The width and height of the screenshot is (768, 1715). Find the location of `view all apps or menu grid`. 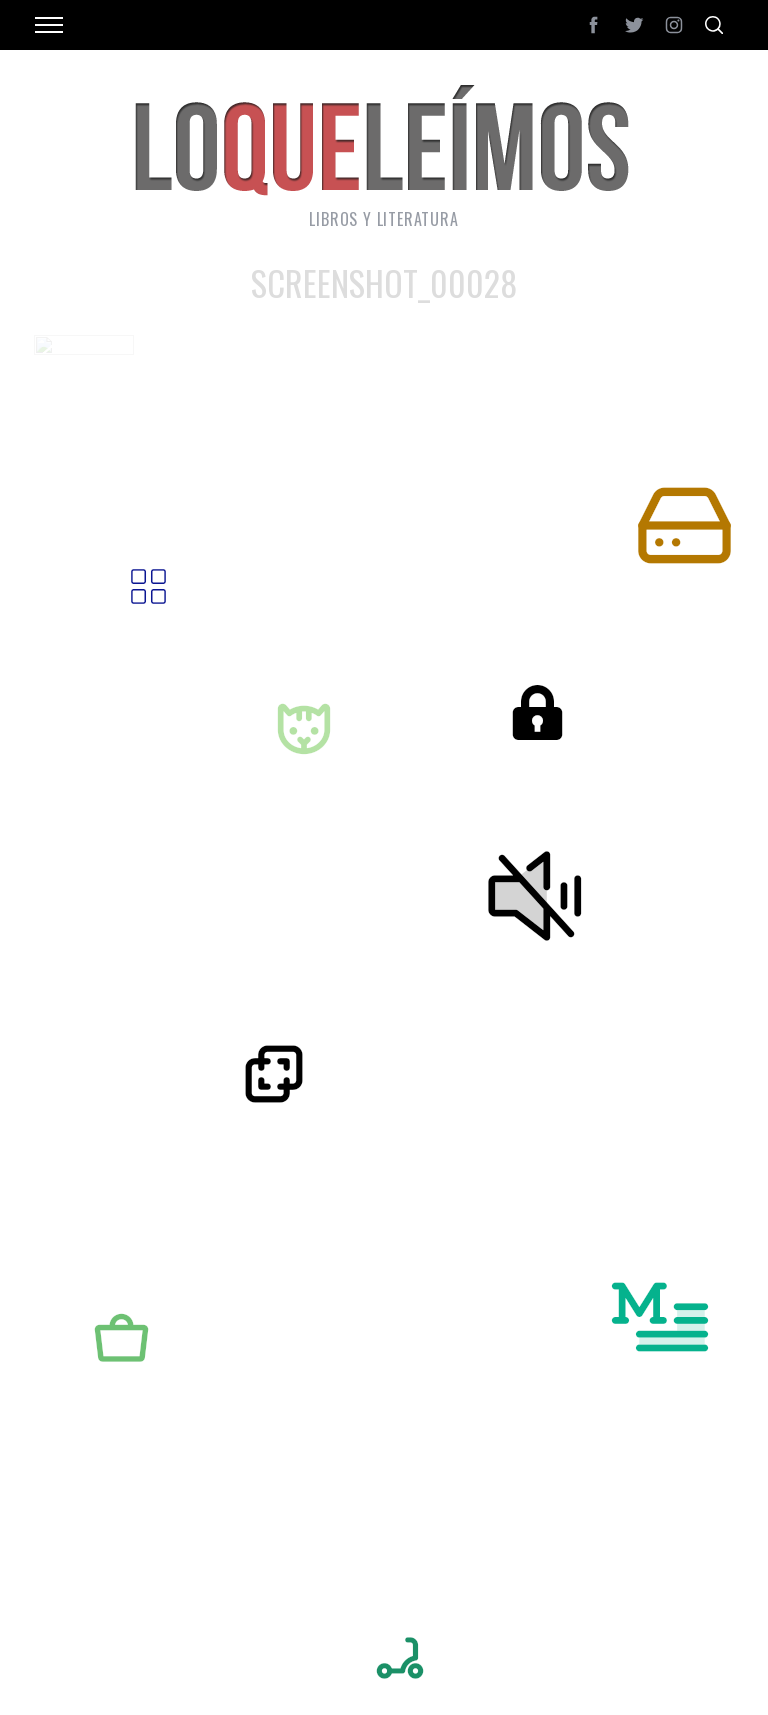

view all apps or menu grid is located at coordinates (148, 586).